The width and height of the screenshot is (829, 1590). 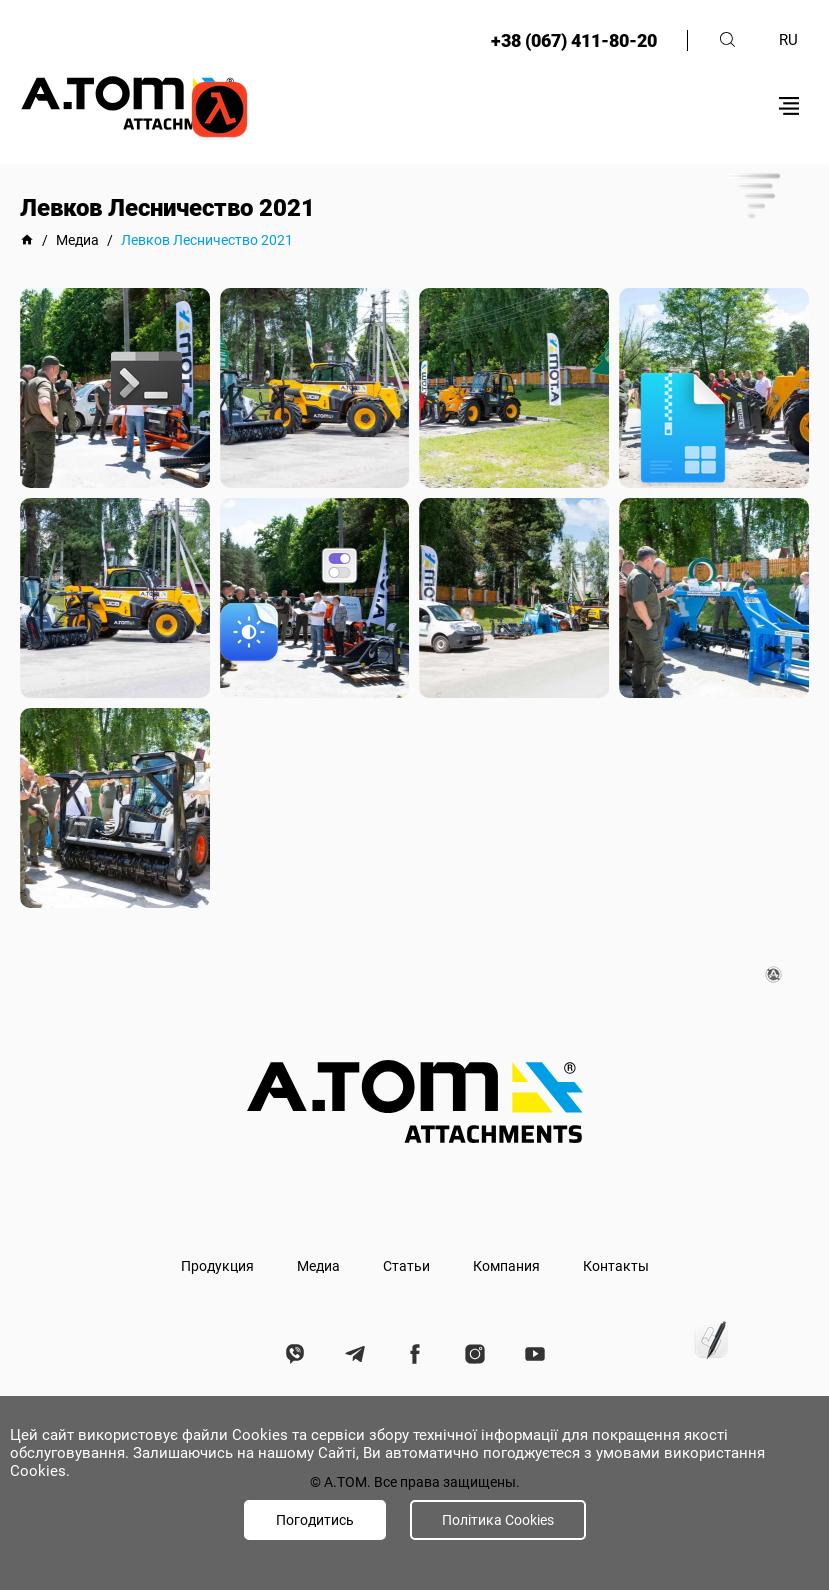 I want to click on windows imaging format archive file, so click(x=683, y=430).